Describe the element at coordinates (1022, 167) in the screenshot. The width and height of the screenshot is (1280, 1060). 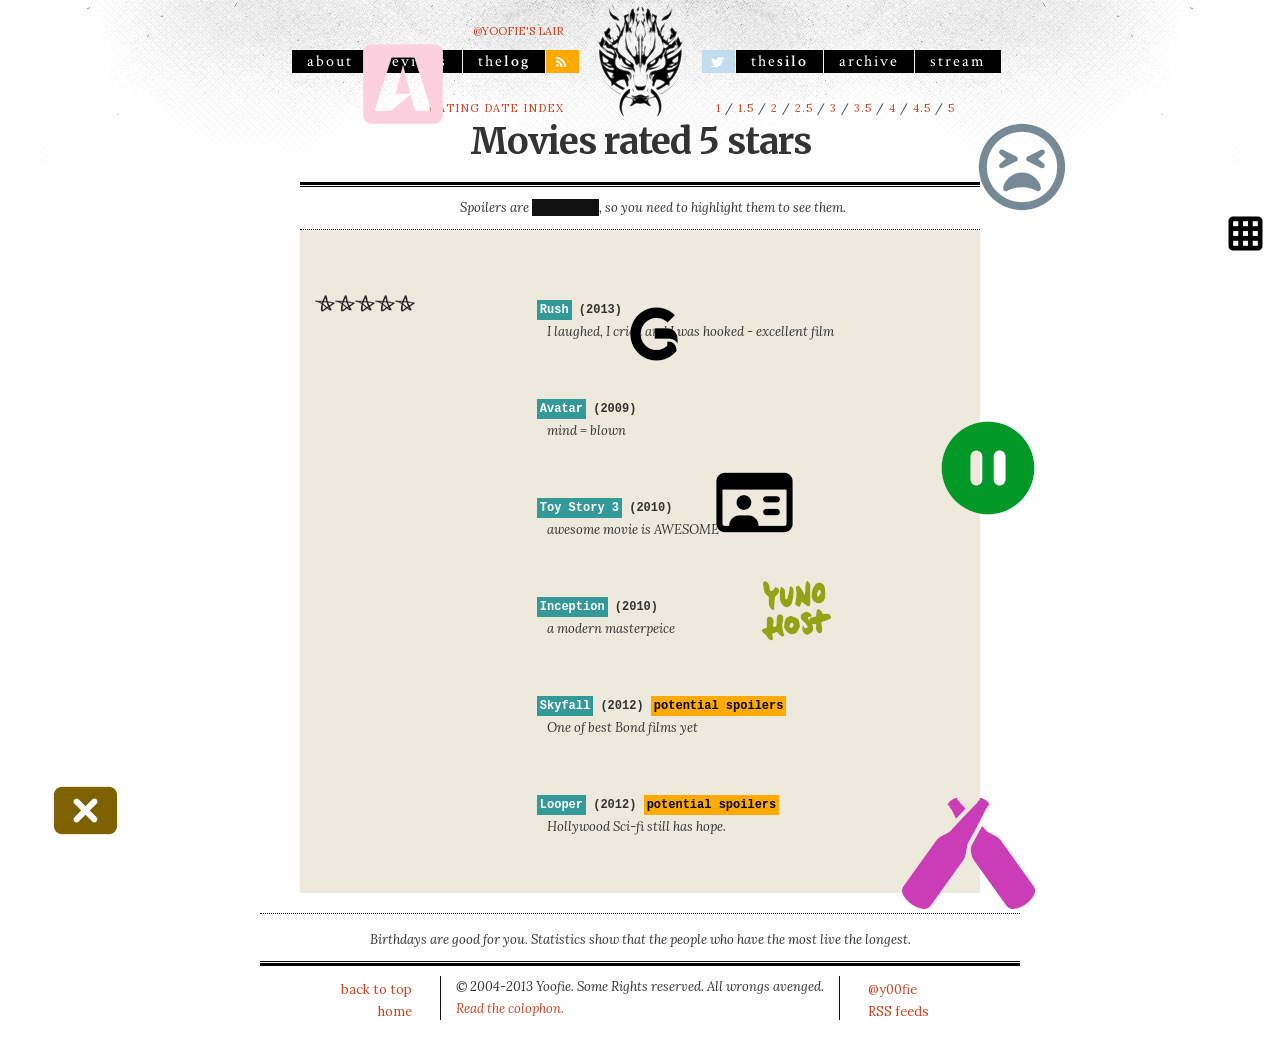
I see `indicates user fatigue or exhaustion status` at that location.